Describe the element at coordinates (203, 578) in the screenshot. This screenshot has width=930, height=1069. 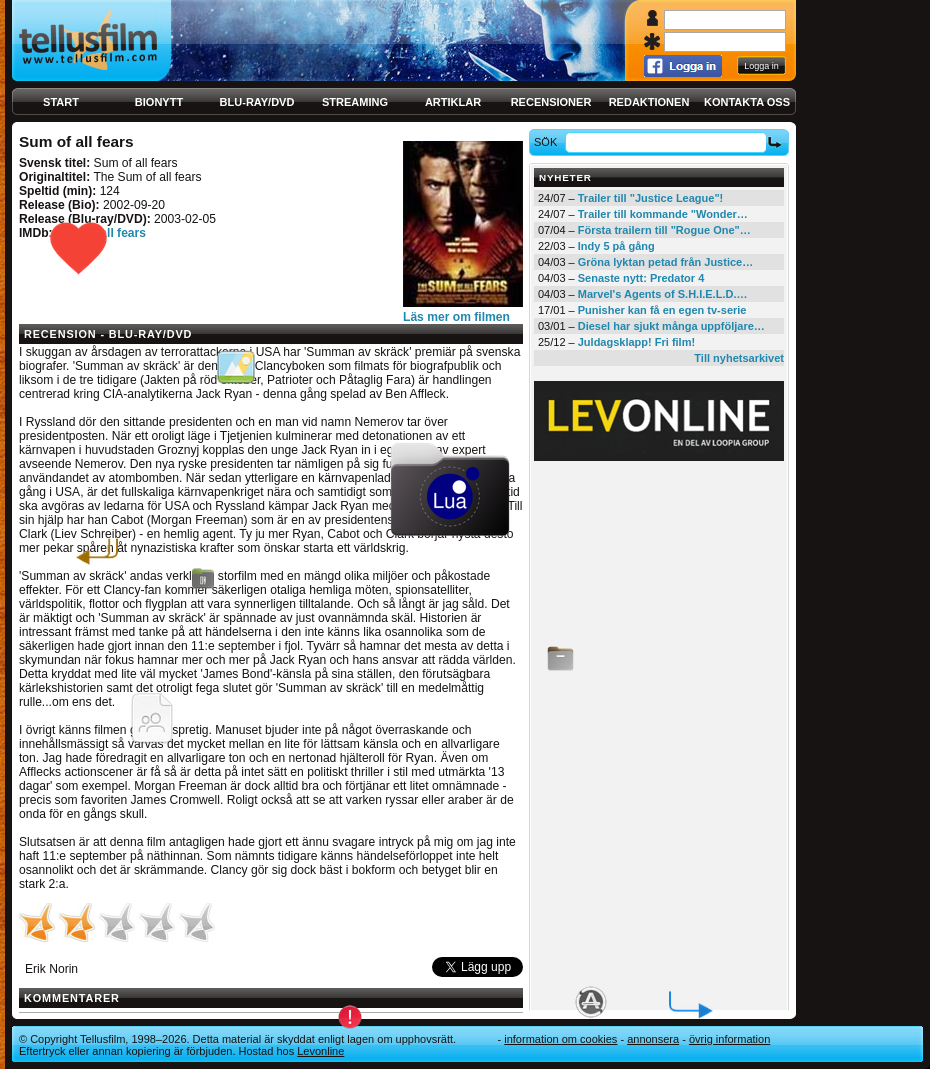
I see `open templates folder` at that location.